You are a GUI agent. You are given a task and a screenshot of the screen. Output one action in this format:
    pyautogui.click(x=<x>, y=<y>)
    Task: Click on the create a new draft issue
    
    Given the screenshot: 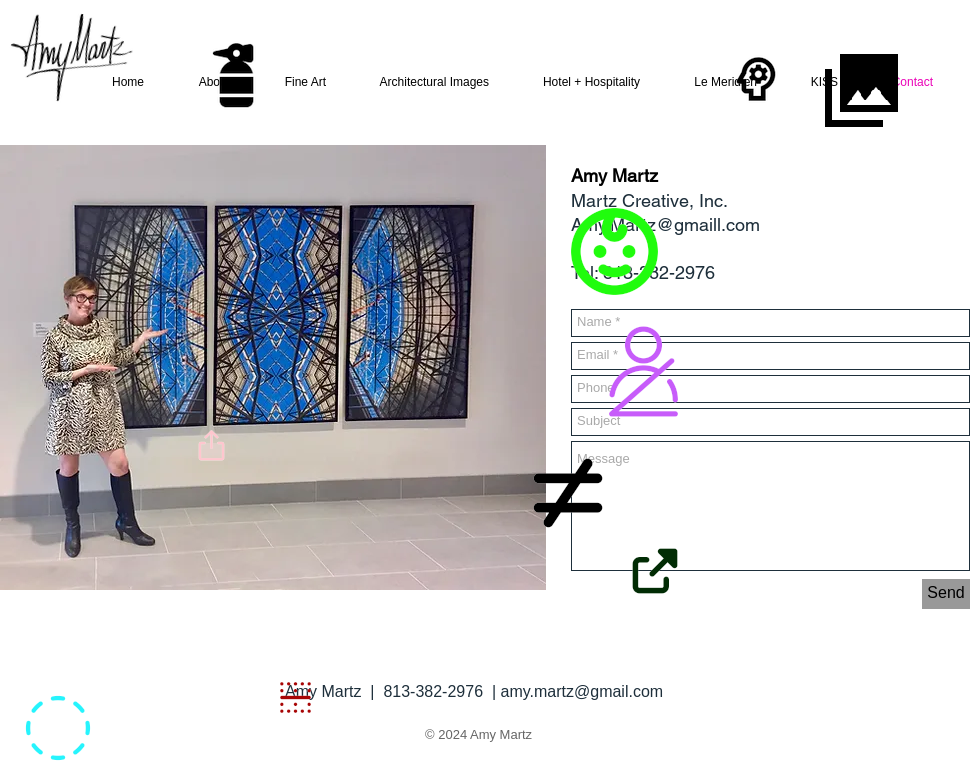 What is the action you would take?
    pyautogui.click(x=58, y=728)
    